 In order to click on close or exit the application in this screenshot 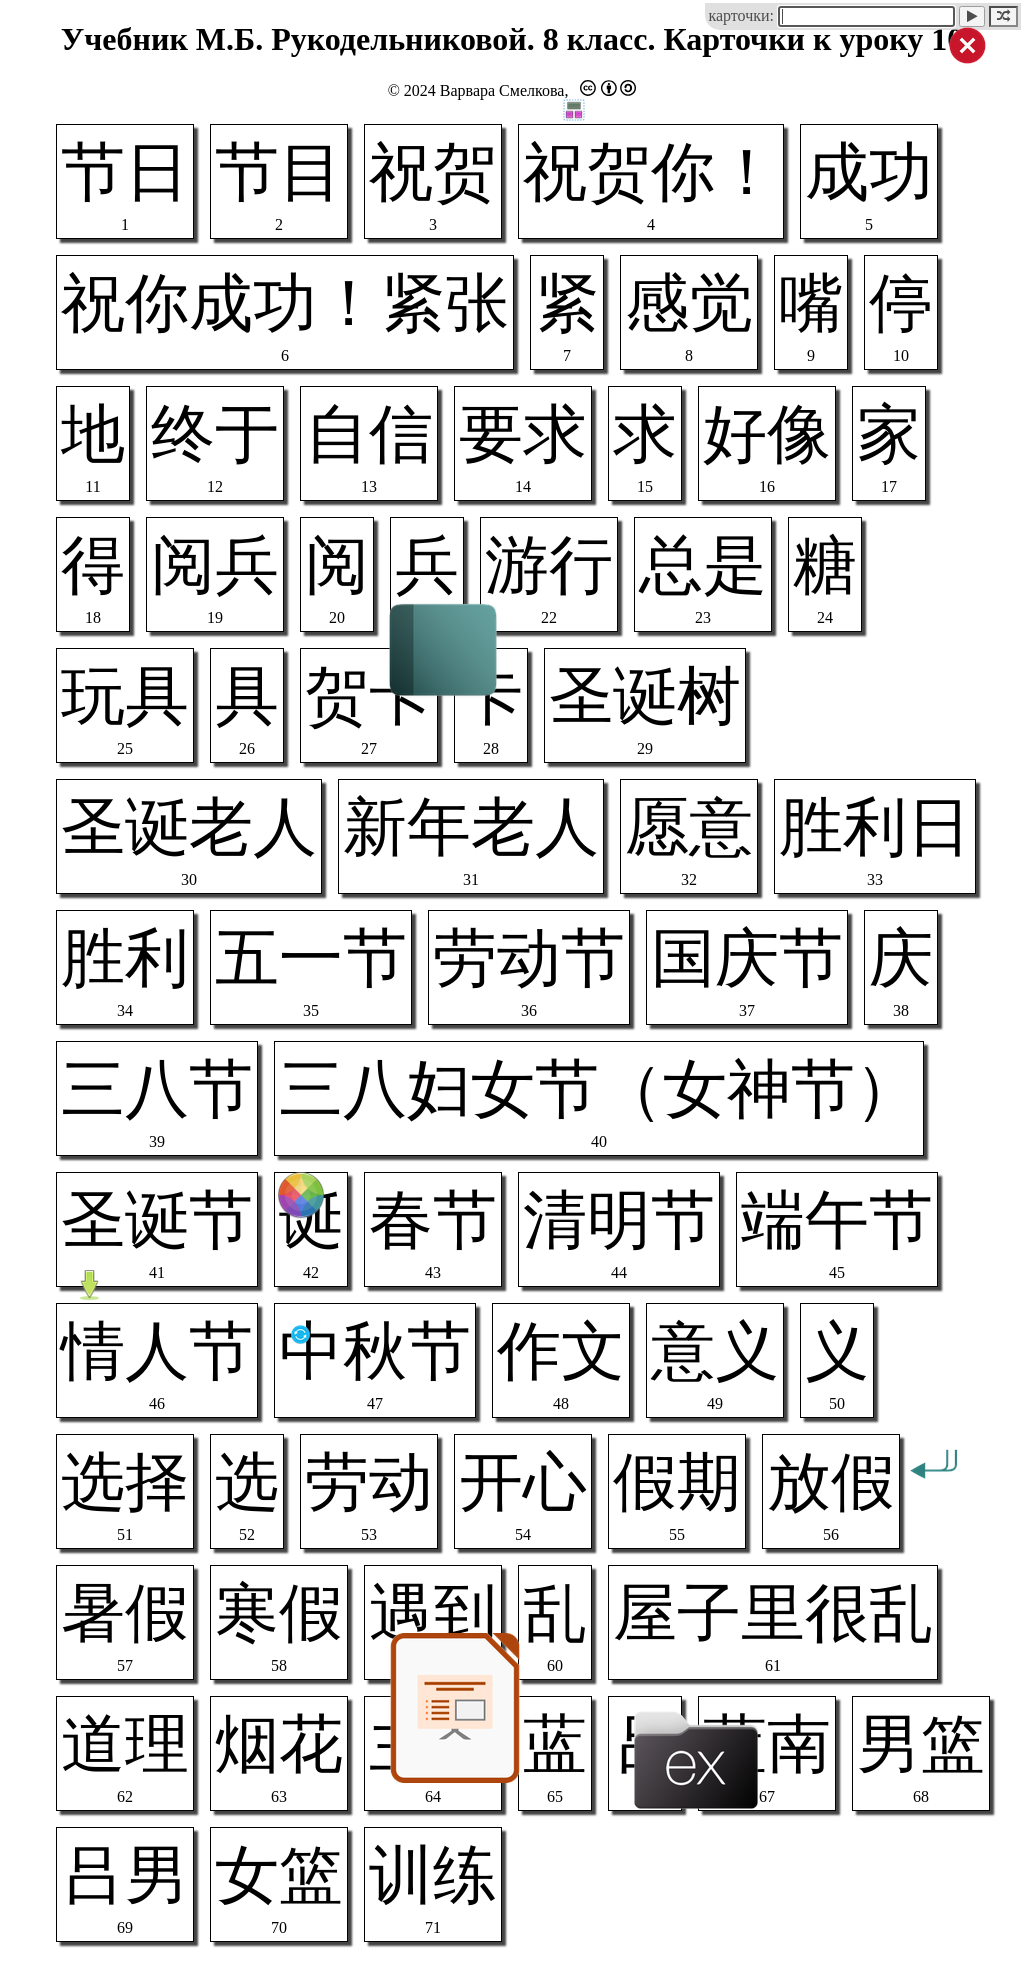, I will do `click(967, 45)`.